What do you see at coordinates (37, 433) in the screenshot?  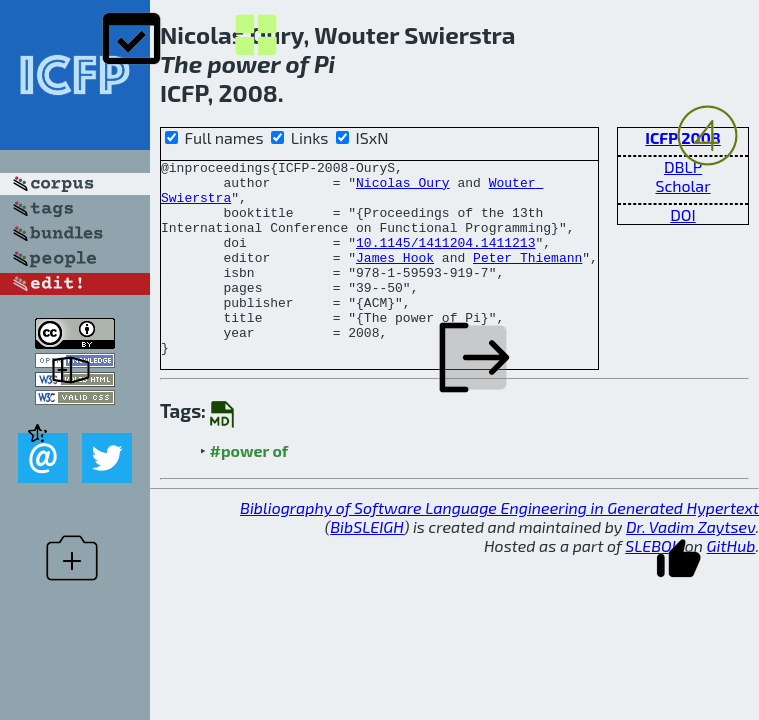 I see `indicates a partial or half-star rating` at bounding box center [37, 433].